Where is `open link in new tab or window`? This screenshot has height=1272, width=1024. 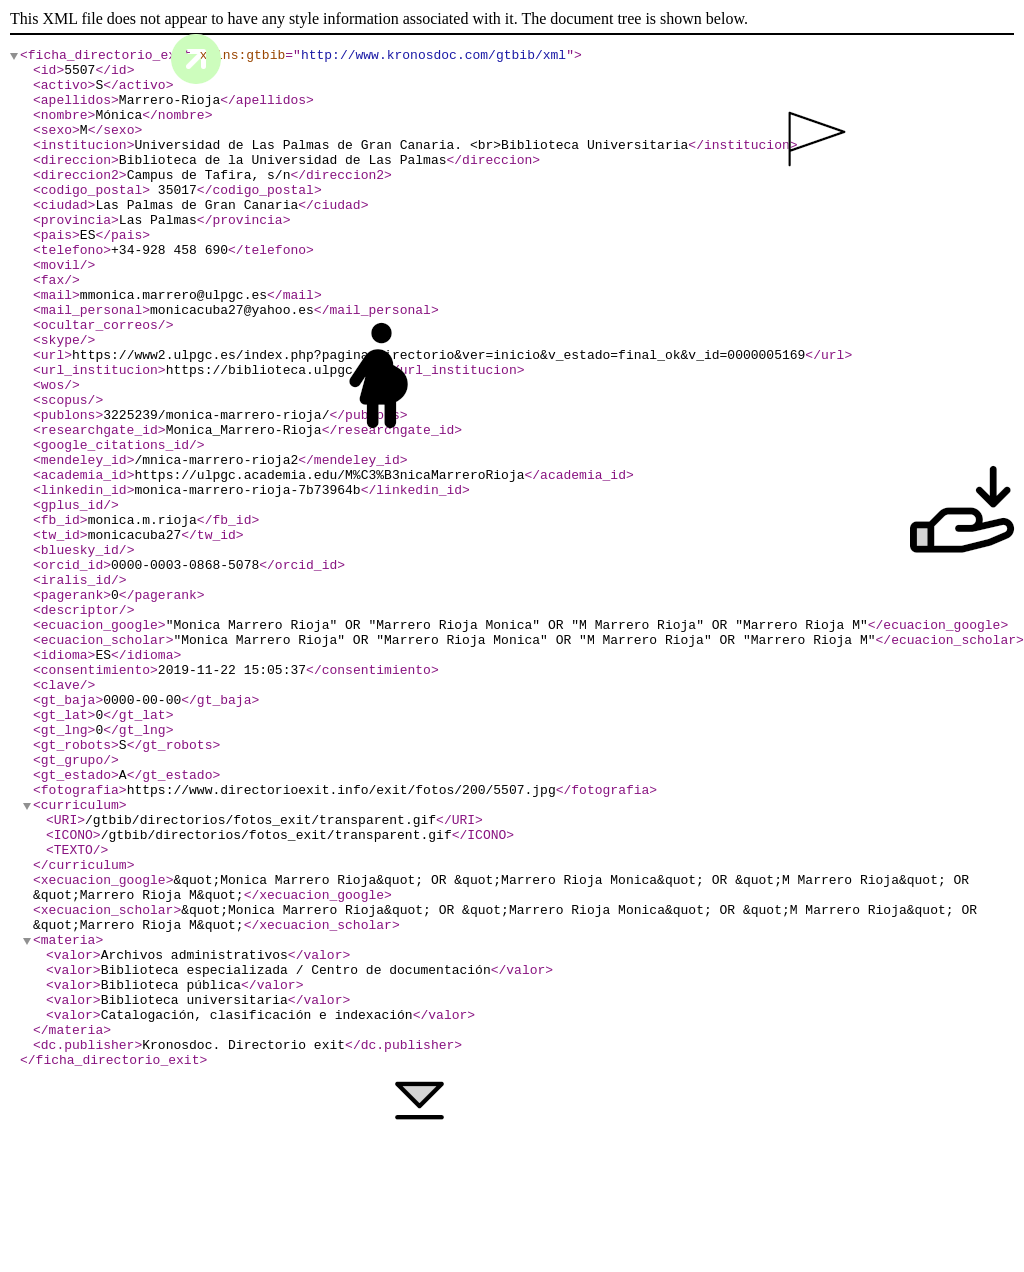 open link in new tab or window is located at coordinates (196, 59).